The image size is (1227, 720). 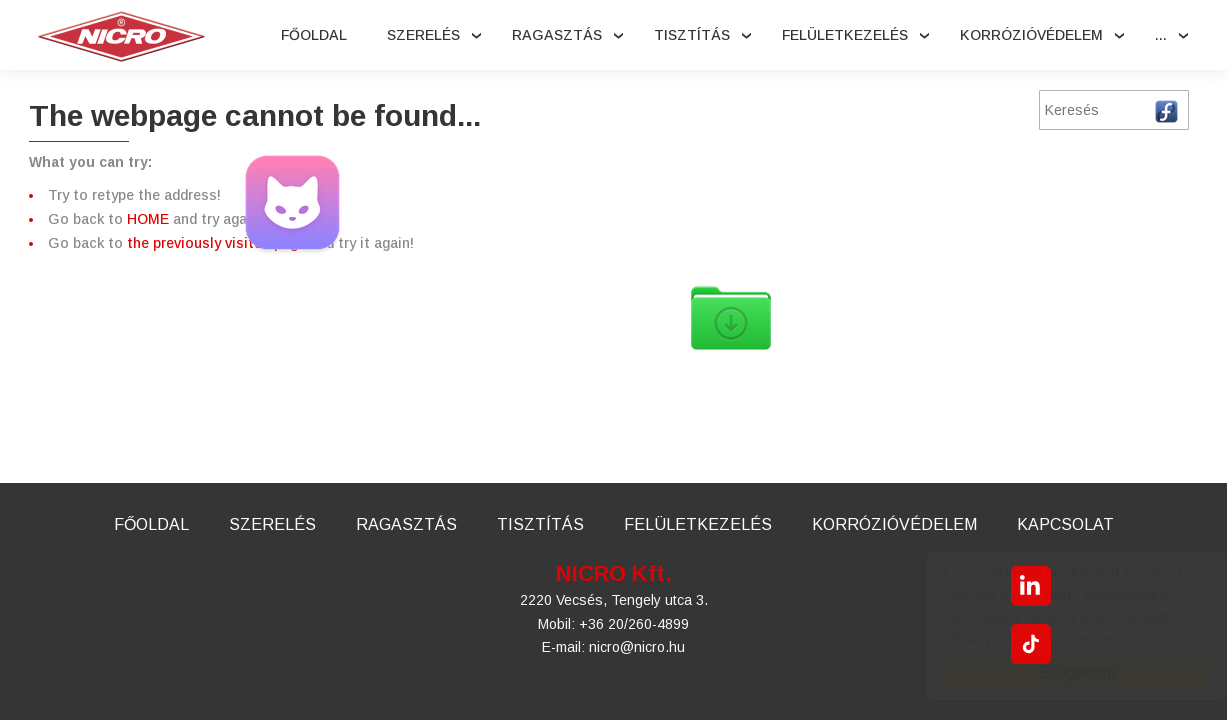 What do you see at coordinates (292, 202) in the screenshot?
I see `open clash verge proxy client` at bounding box center [292, 202].